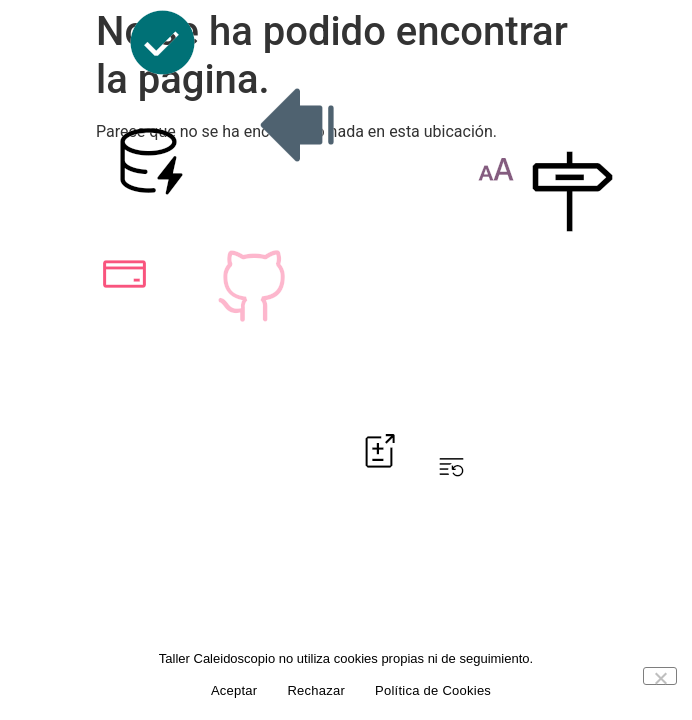  What do you see at coordinates (251, 286) in the screenshot?
I see `open github repository` at bounding box center [251, 286].